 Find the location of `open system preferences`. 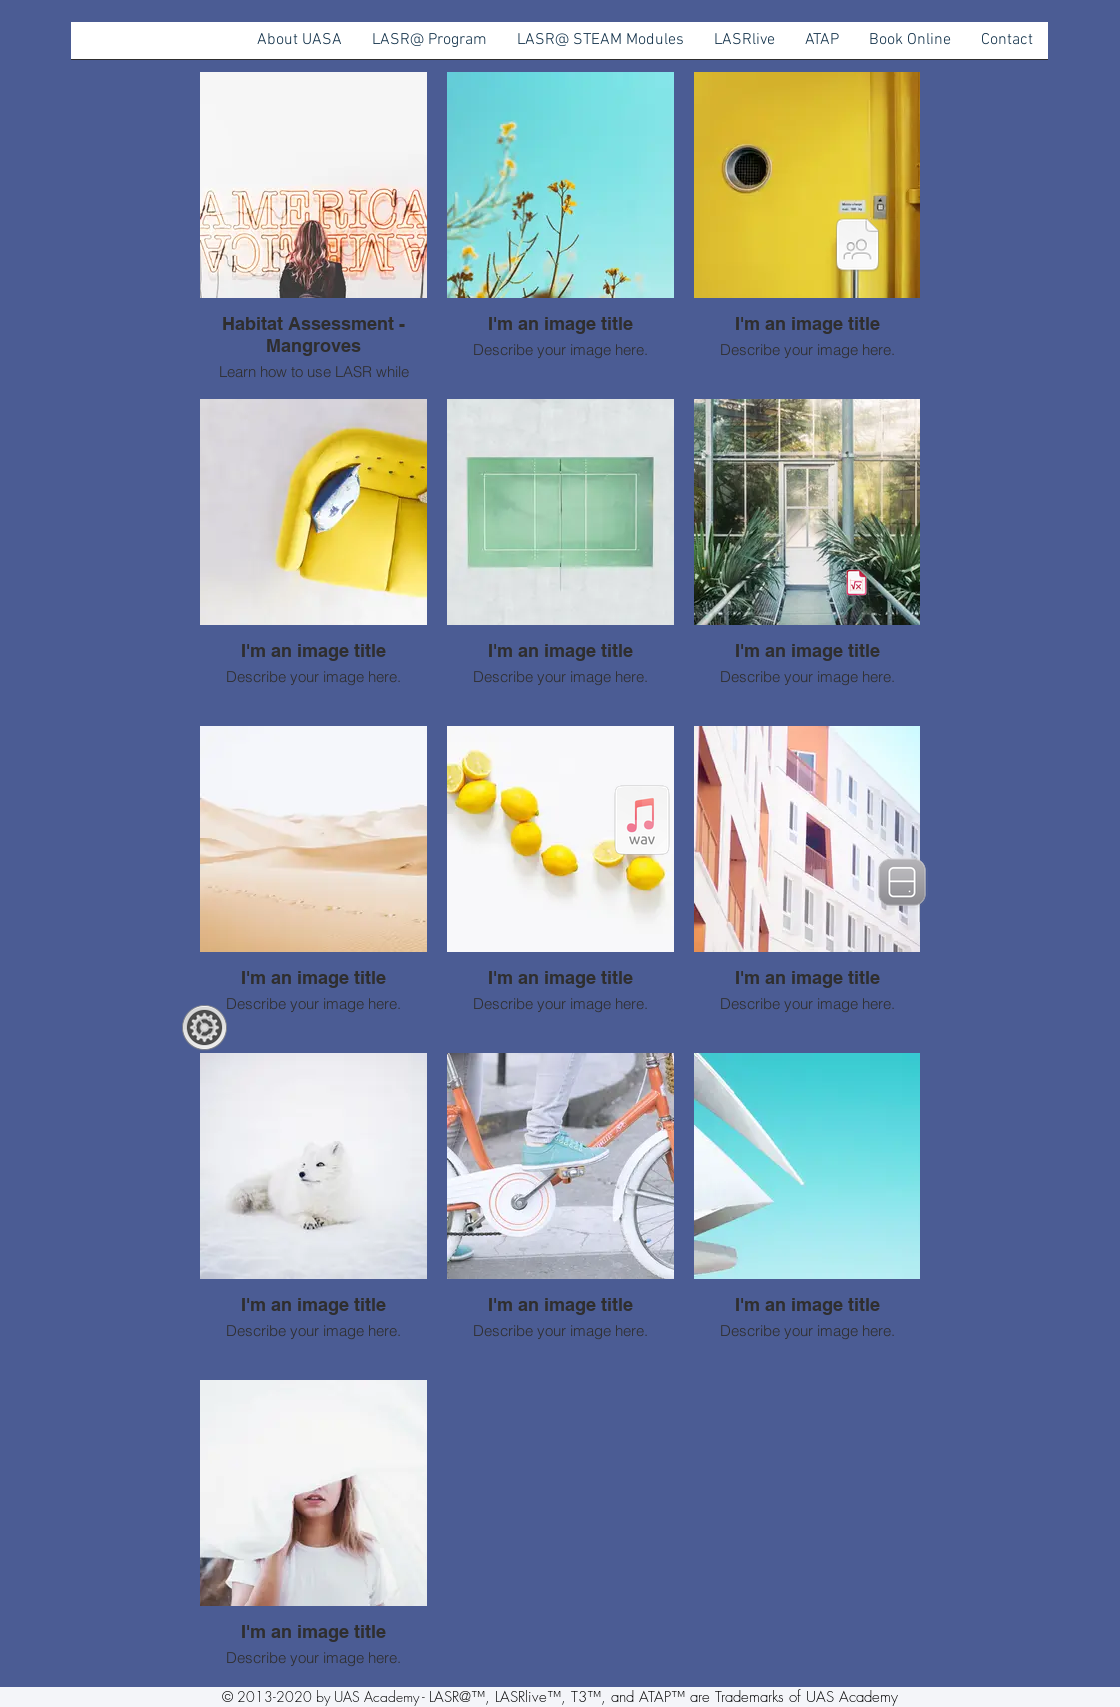

open system preferences is located at coordinates (204, 1027).